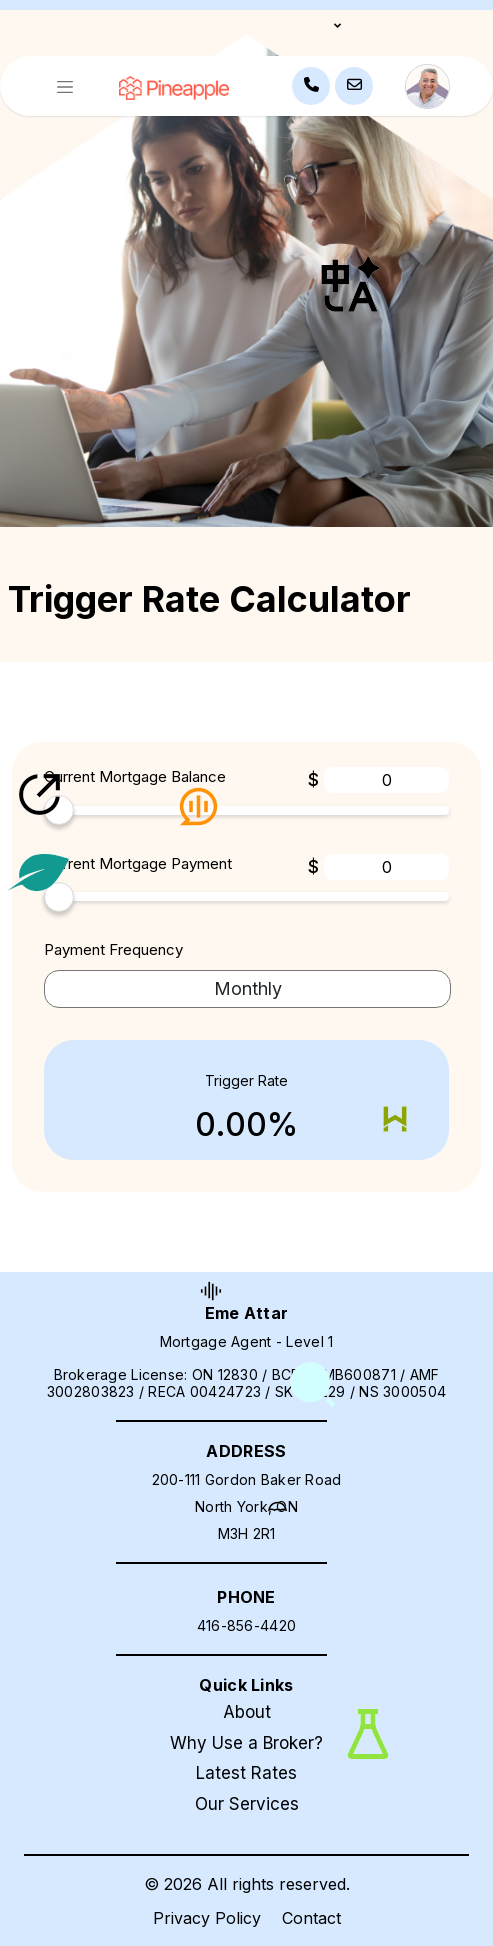 Image resolution: width=493 pixels, height=1946 pixels. I want to click on start a voice message or audio chat, so click(198, 806).